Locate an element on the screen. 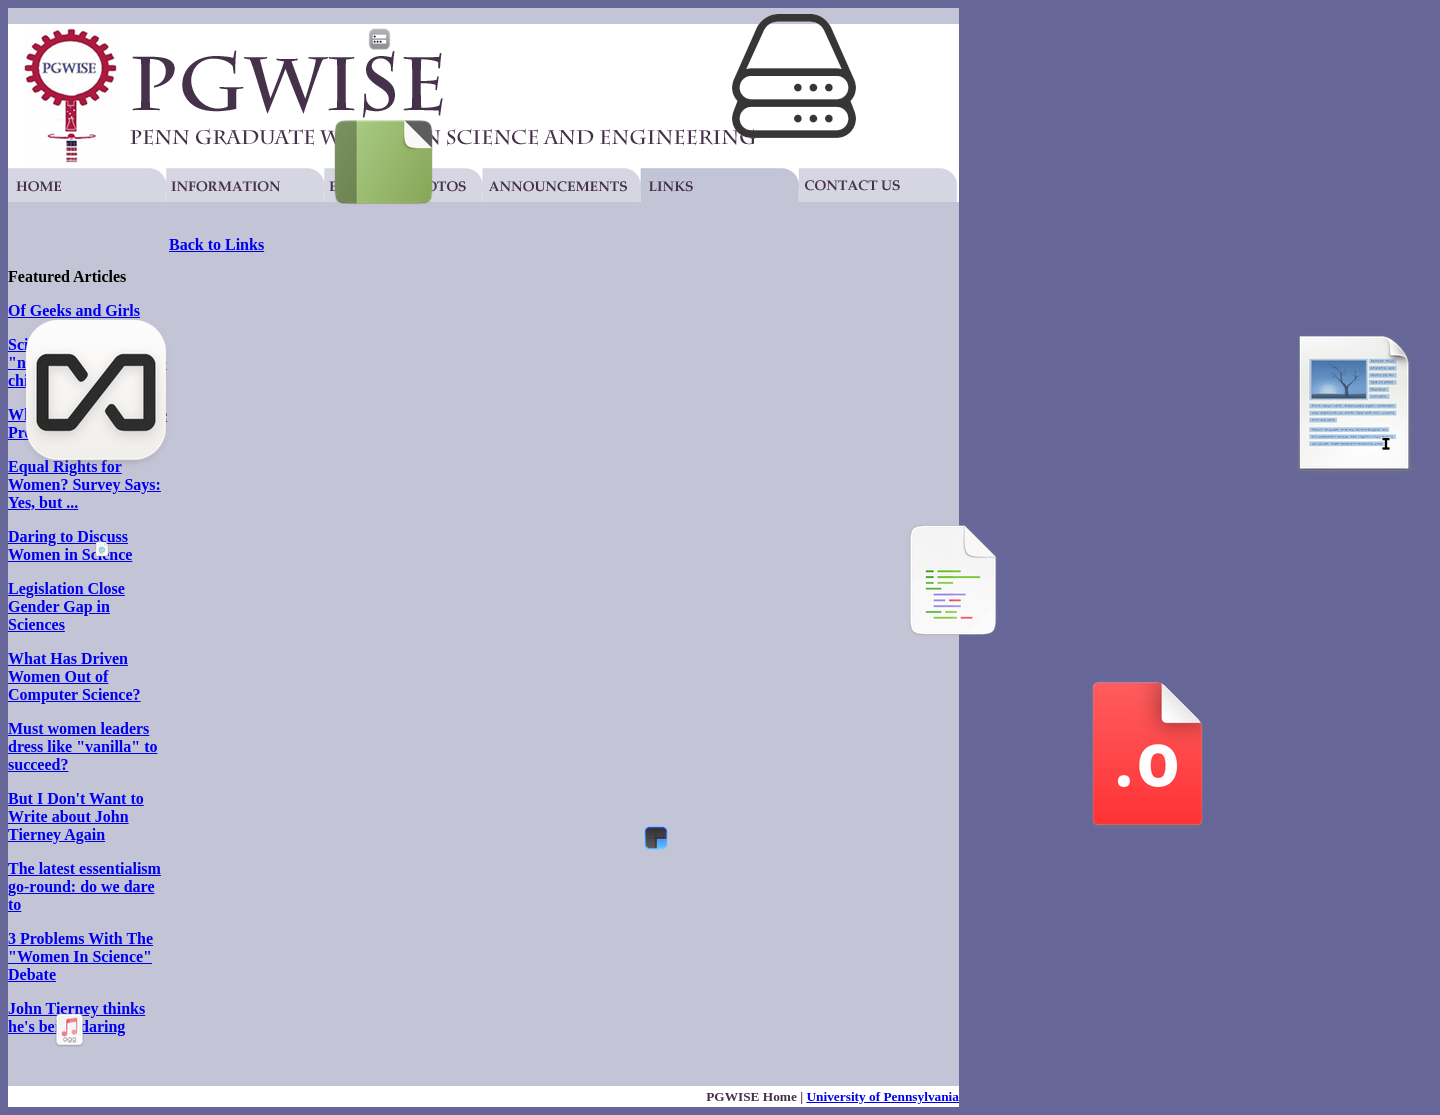 Image resolution: width=1440 pixels, height=1115 pixels. object file type indicator is located at coordinates (1147, 756).